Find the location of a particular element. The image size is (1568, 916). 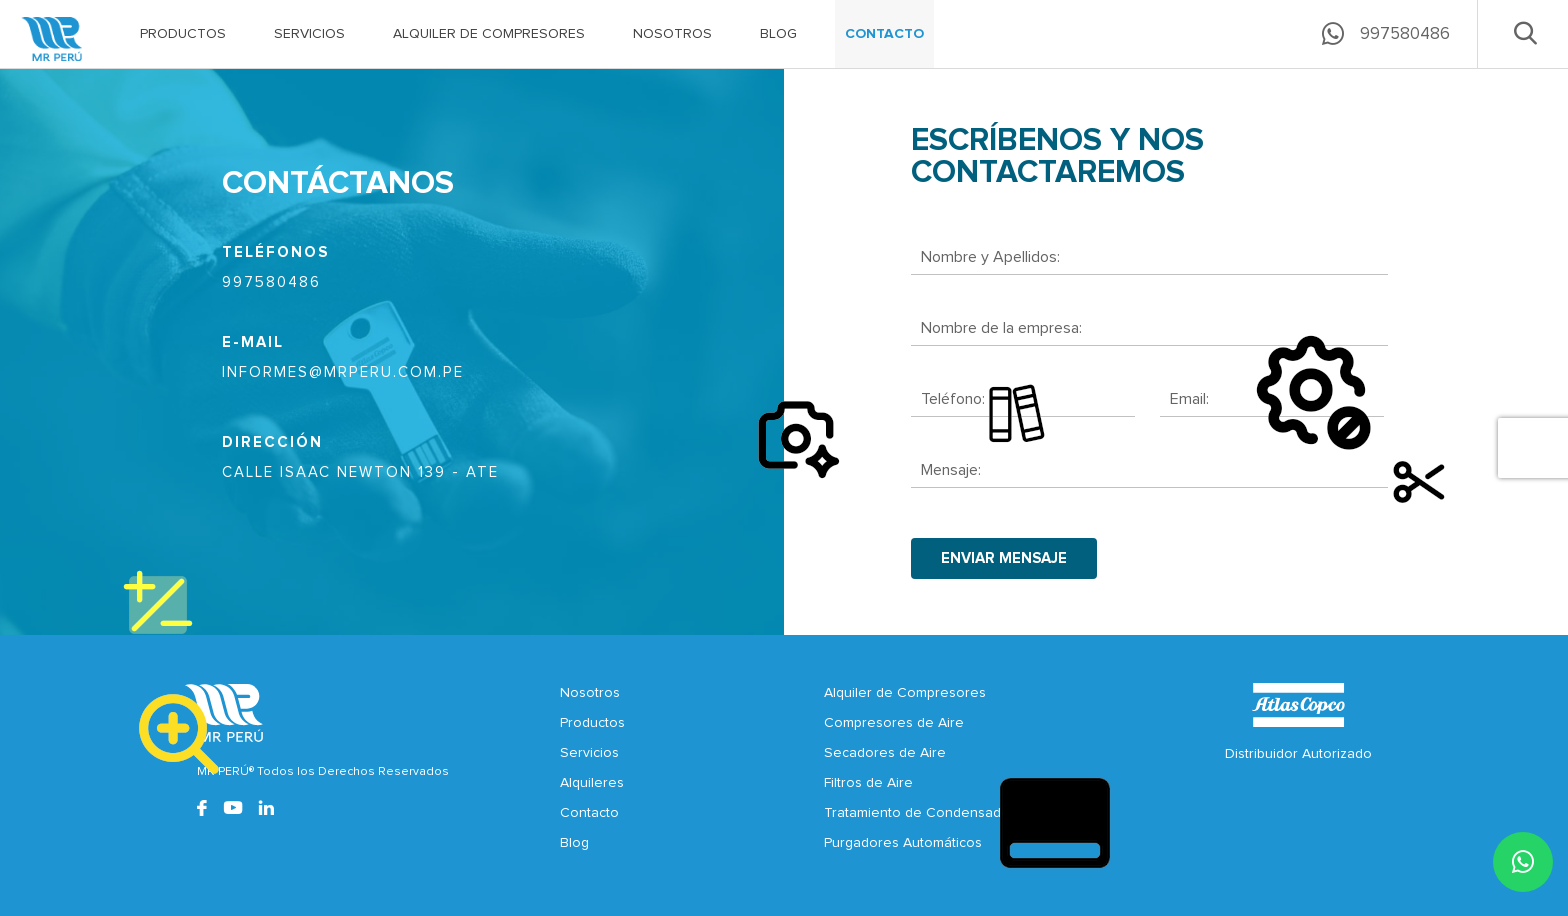

add a call-to-action overlay to video content is located at coordinates (1055, 823).